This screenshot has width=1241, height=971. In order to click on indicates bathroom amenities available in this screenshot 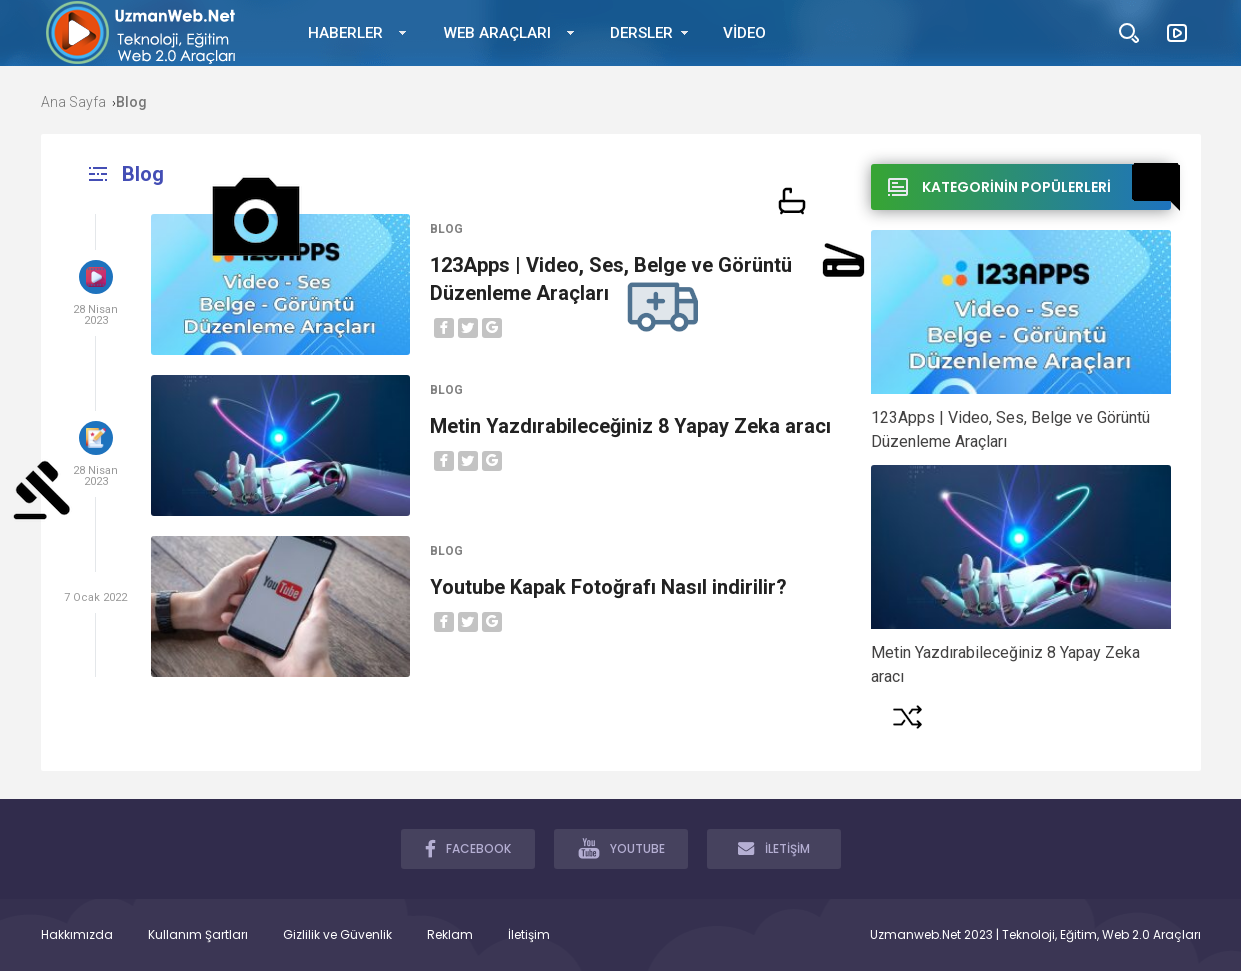, I will do `click(792, 201)`.